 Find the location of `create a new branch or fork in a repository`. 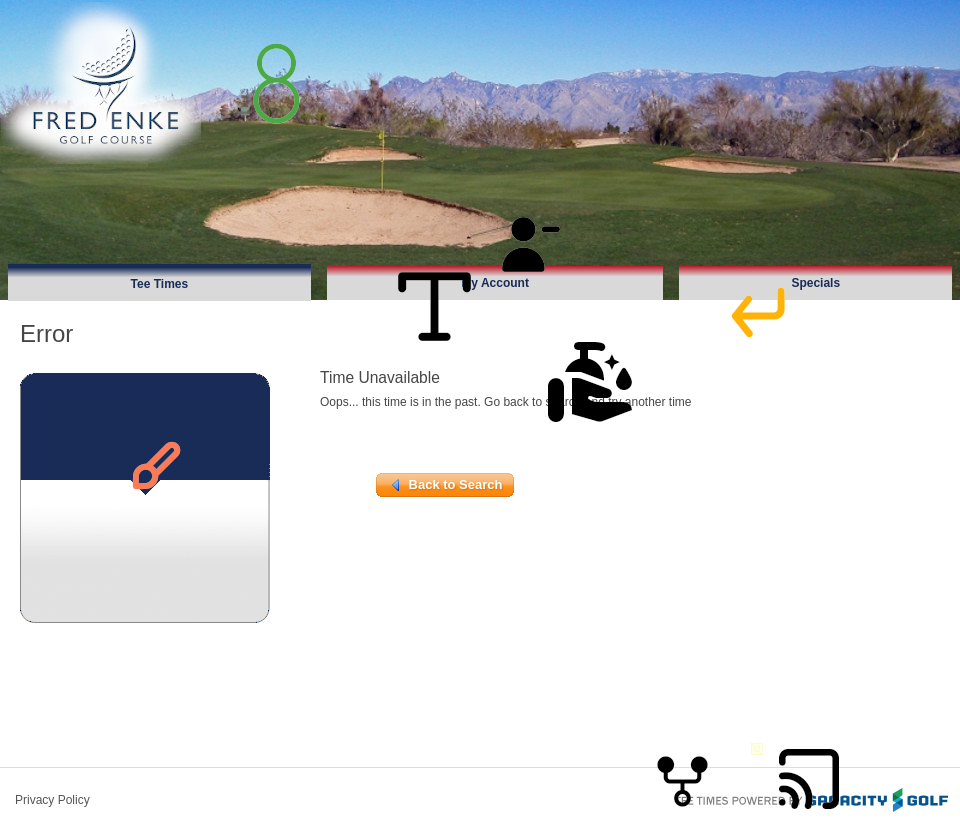

create a new branch or fork in a repository is located at coordinates (682, 781).